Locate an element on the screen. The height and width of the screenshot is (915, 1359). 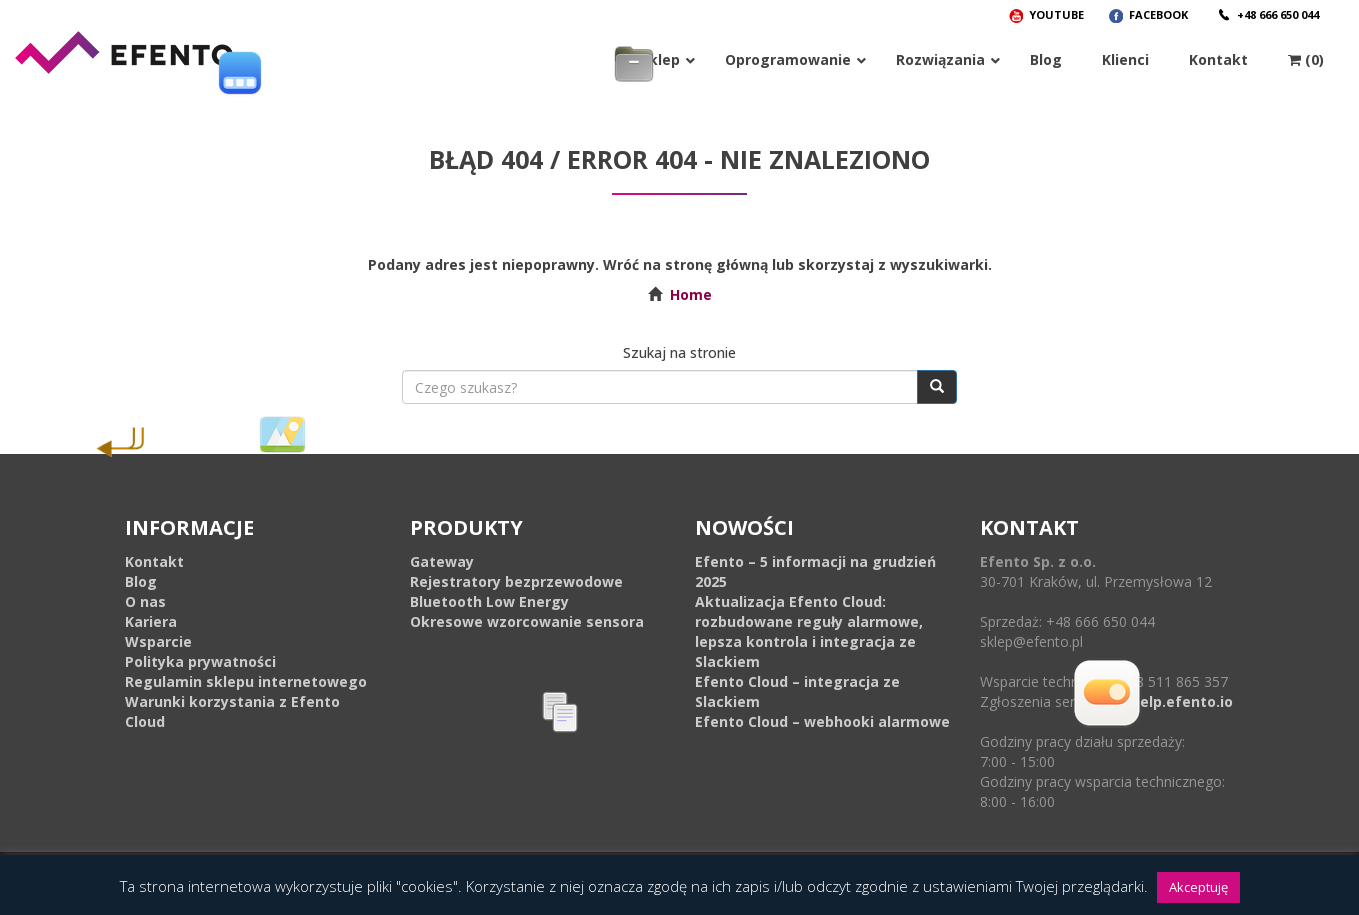
open system control center settings is located at coordinates (1107, 693).